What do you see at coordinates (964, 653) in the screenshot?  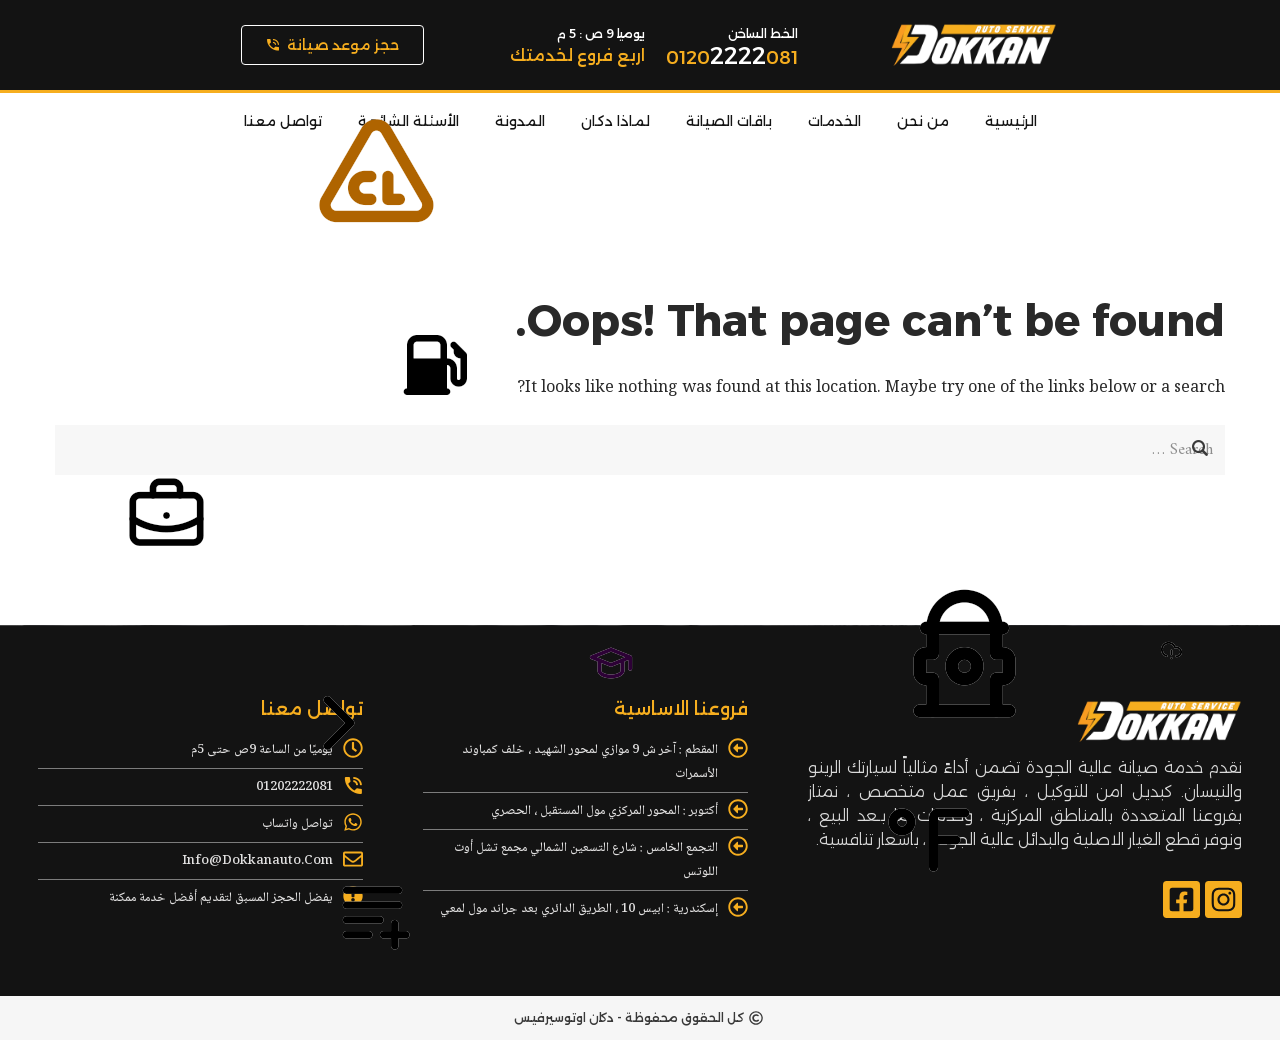 I see `indicates fire safety equipment location` at bounding box center [964, 653].